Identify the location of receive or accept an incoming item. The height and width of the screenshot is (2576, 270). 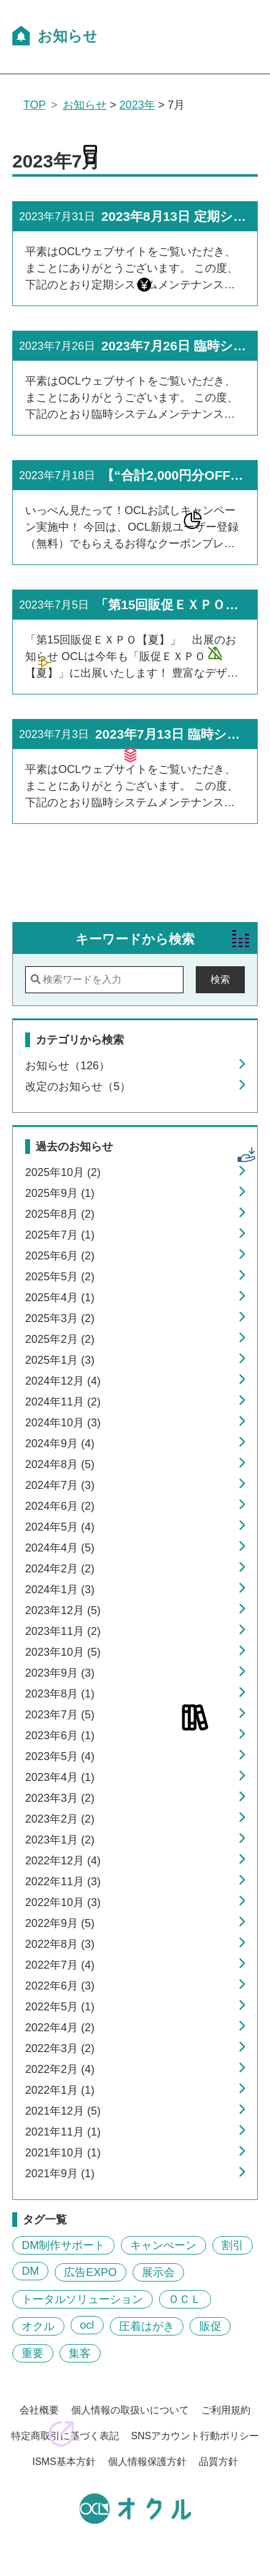
(247, 1155).